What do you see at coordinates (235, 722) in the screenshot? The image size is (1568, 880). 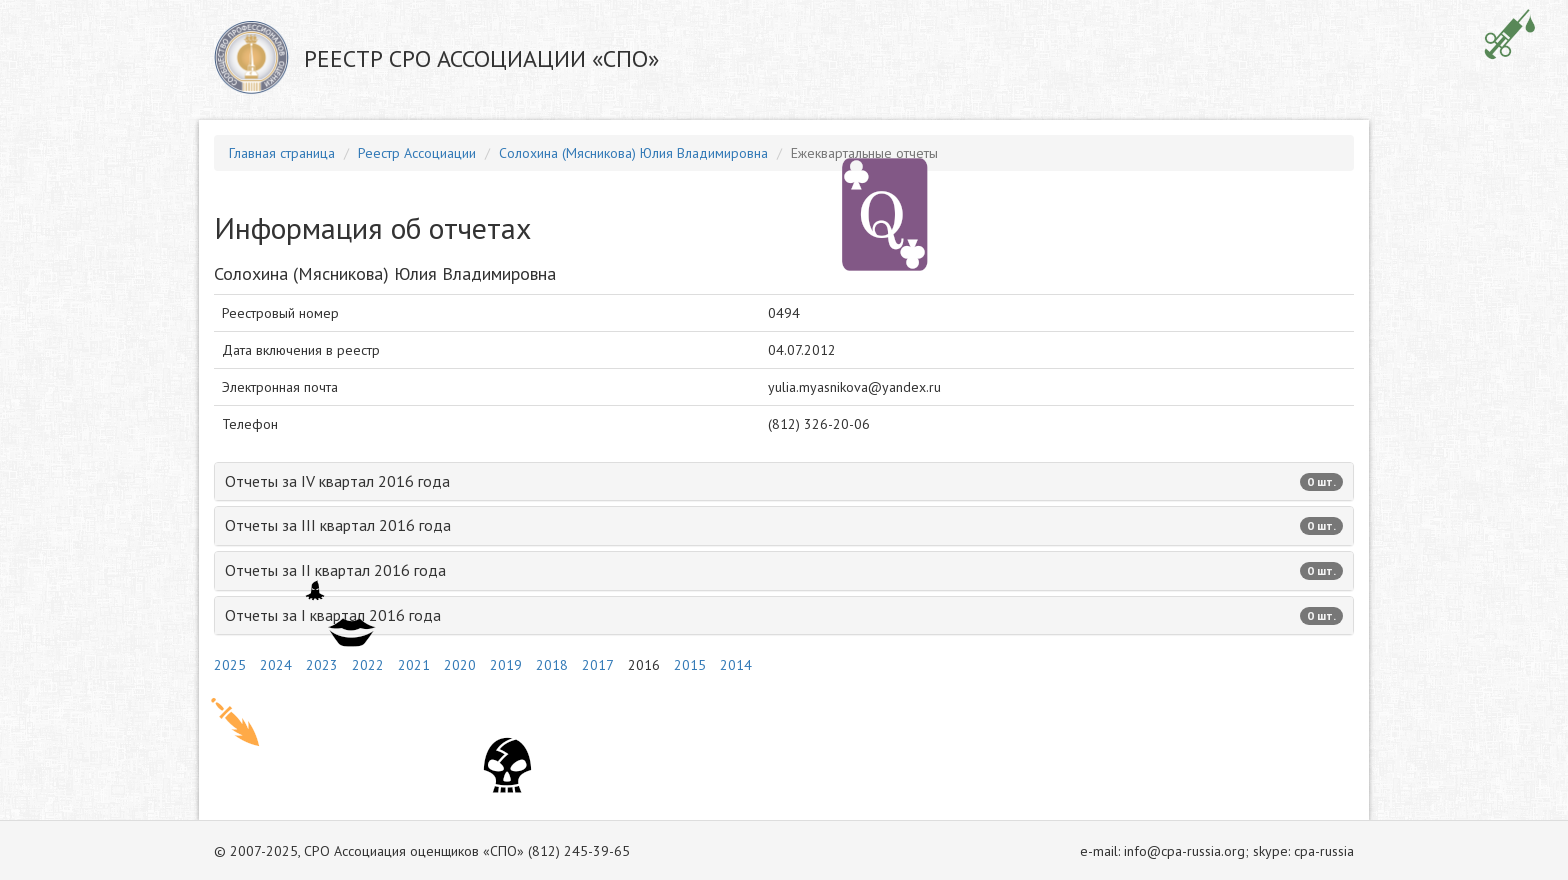 I see `attack or melee combat action` at bounding box center [235, 722].